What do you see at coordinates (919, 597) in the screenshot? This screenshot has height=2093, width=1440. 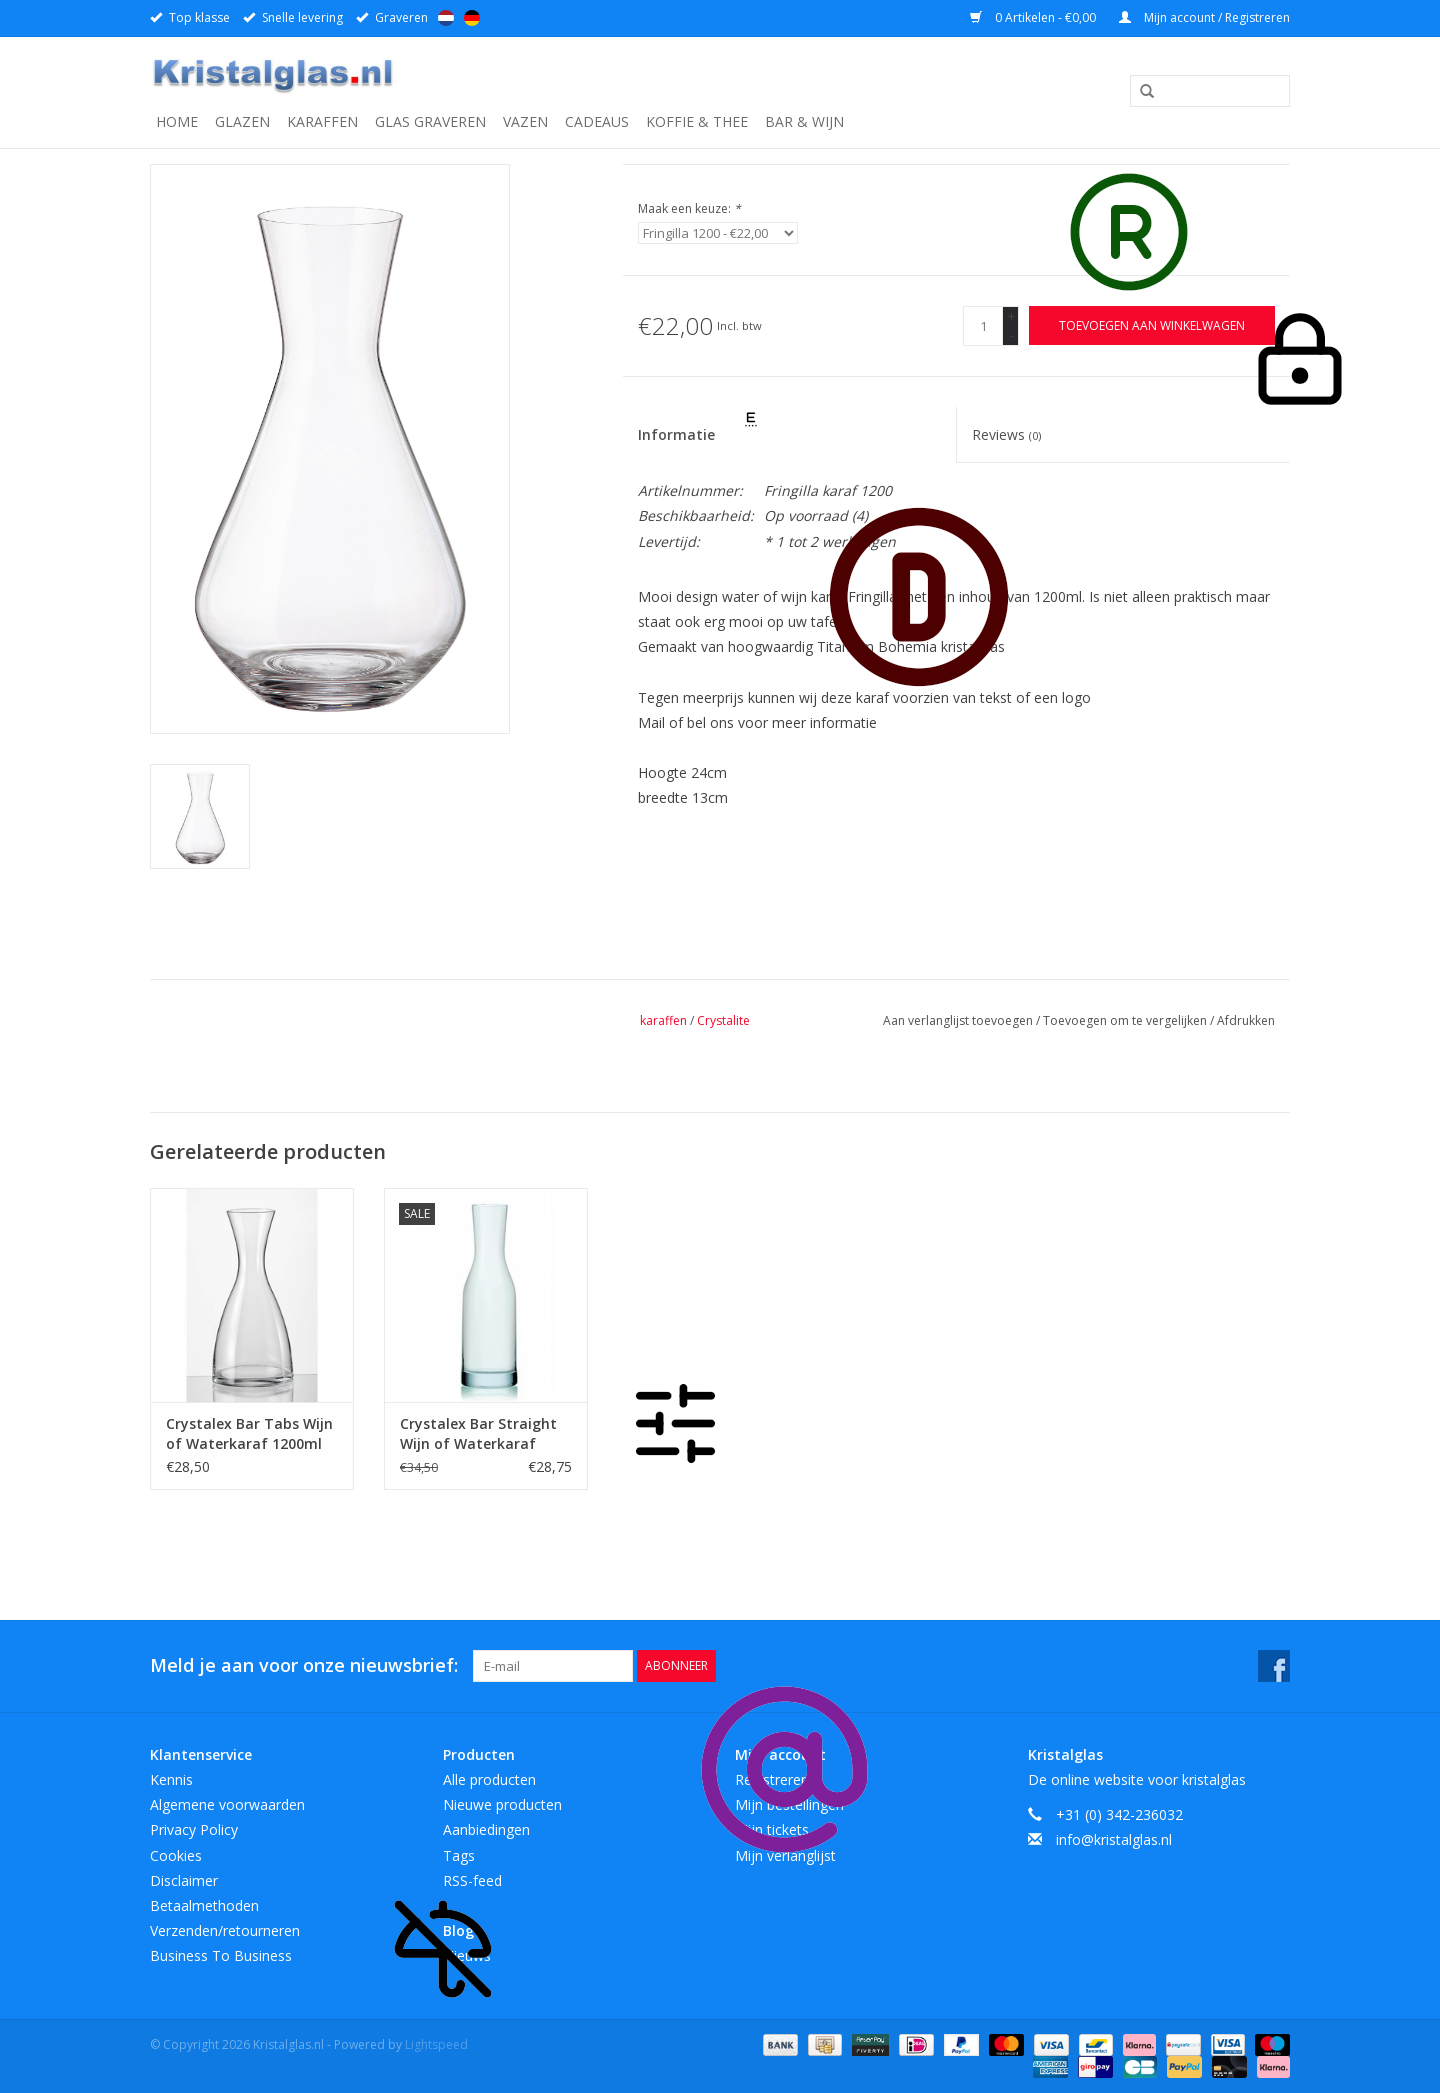 I see `indicates a "D" grade or rating` at bounding box center [919, 597].